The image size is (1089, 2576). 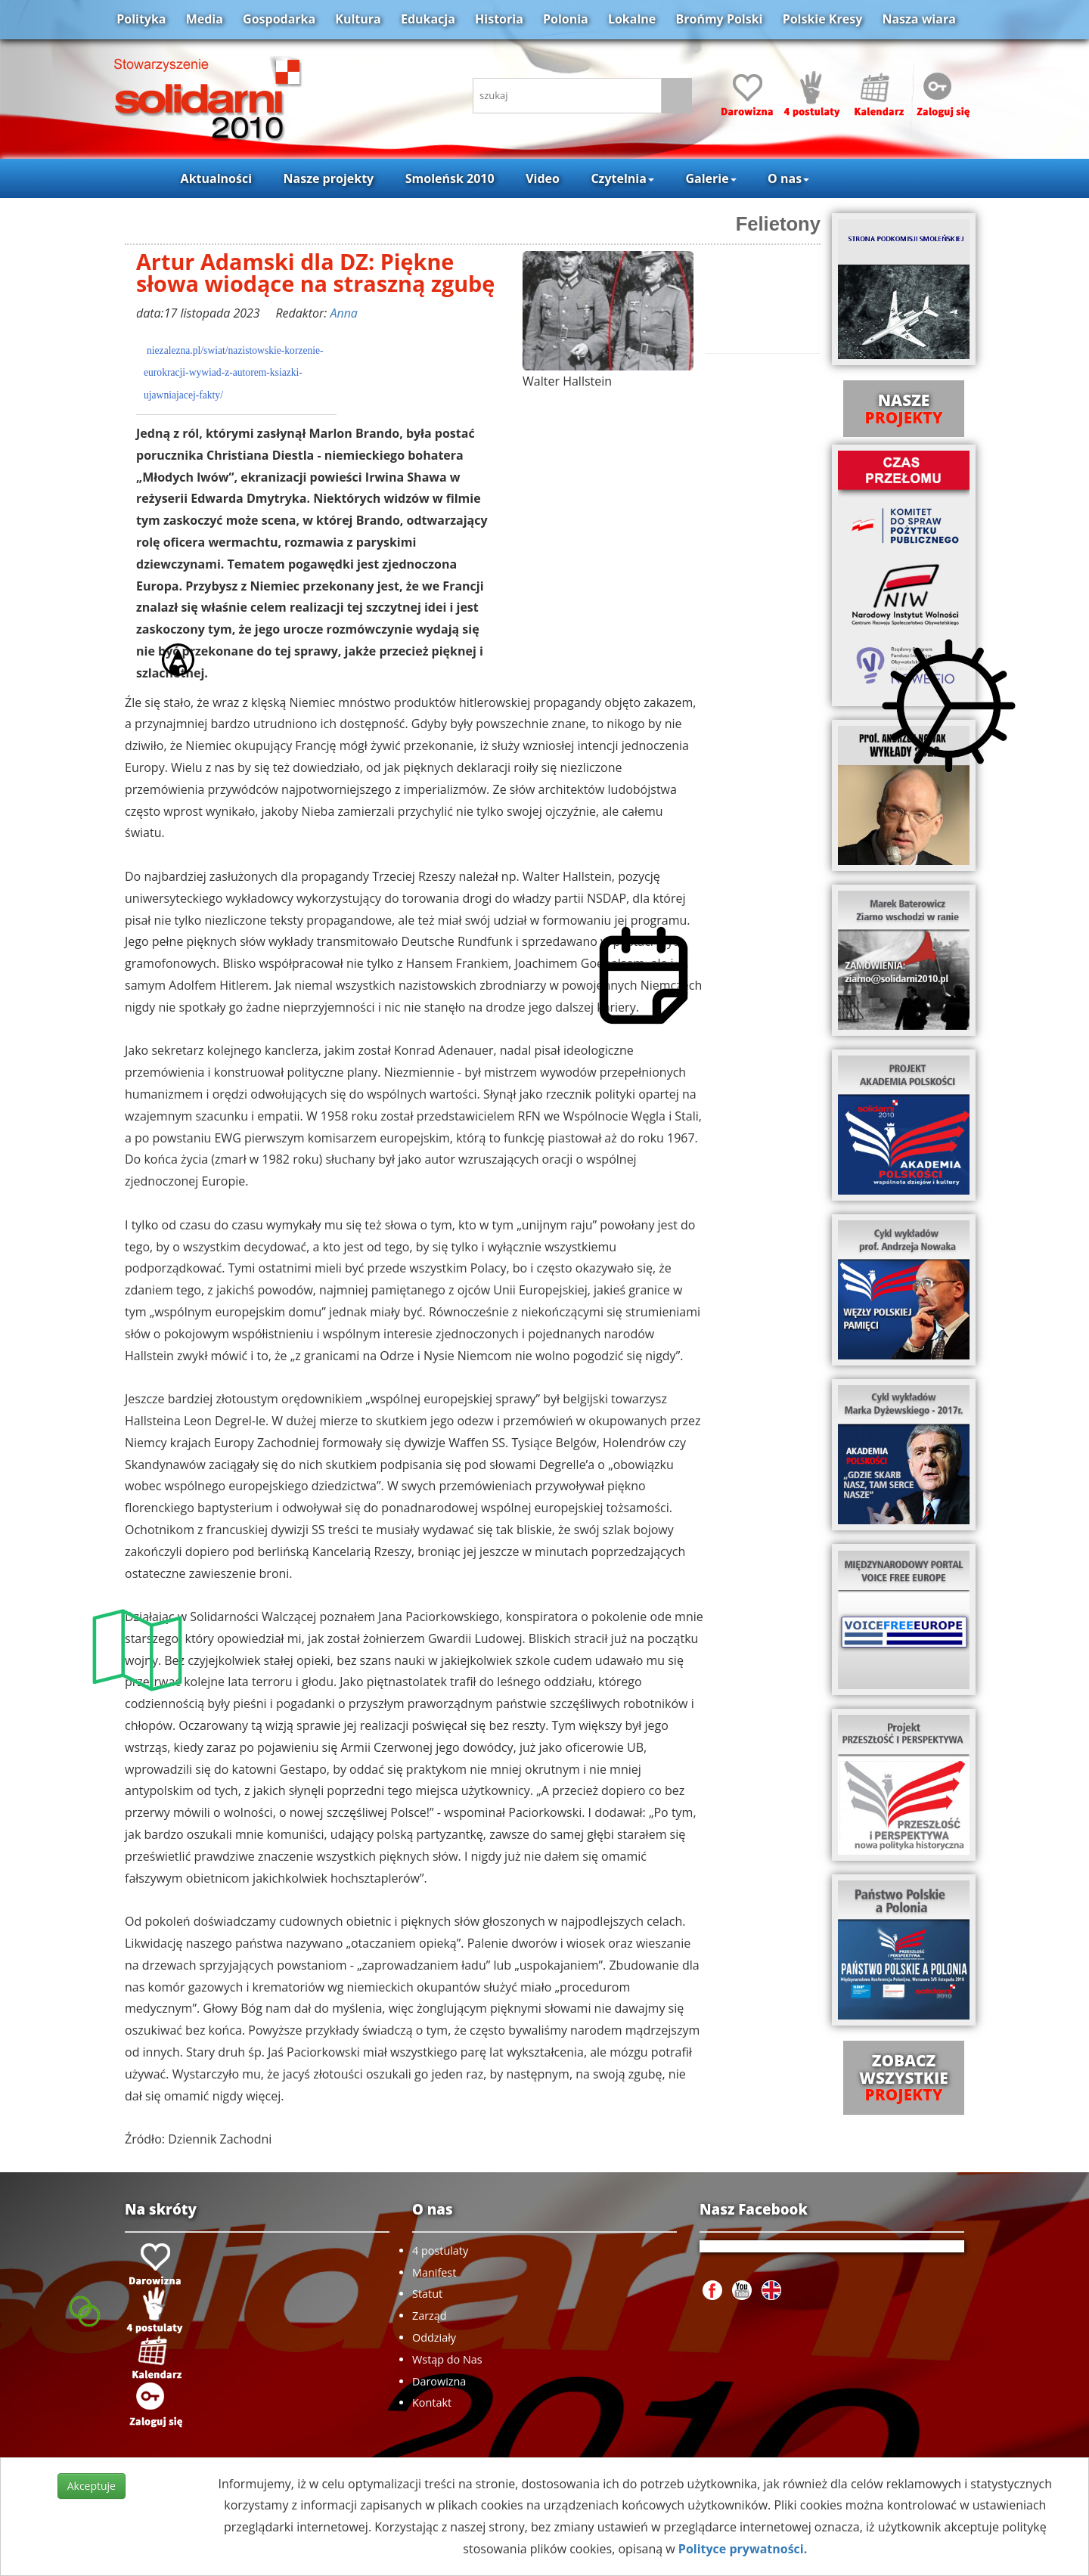 What do you see at coordinates (85, 2311) in the screenshot?
I see `intersect or merge two shapes` at bounding box center [85, 2311].